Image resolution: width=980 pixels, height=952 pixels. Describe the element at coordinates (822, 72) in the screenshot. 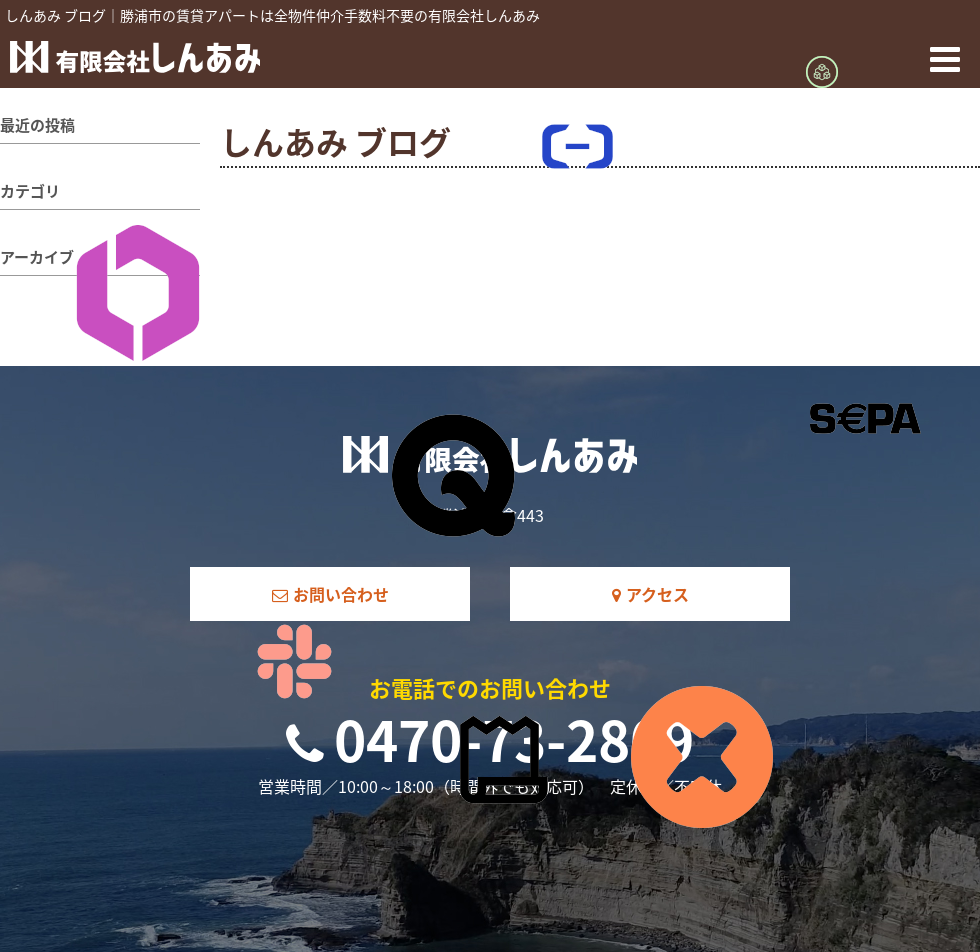

I see `tRPC framework logo` at that location.